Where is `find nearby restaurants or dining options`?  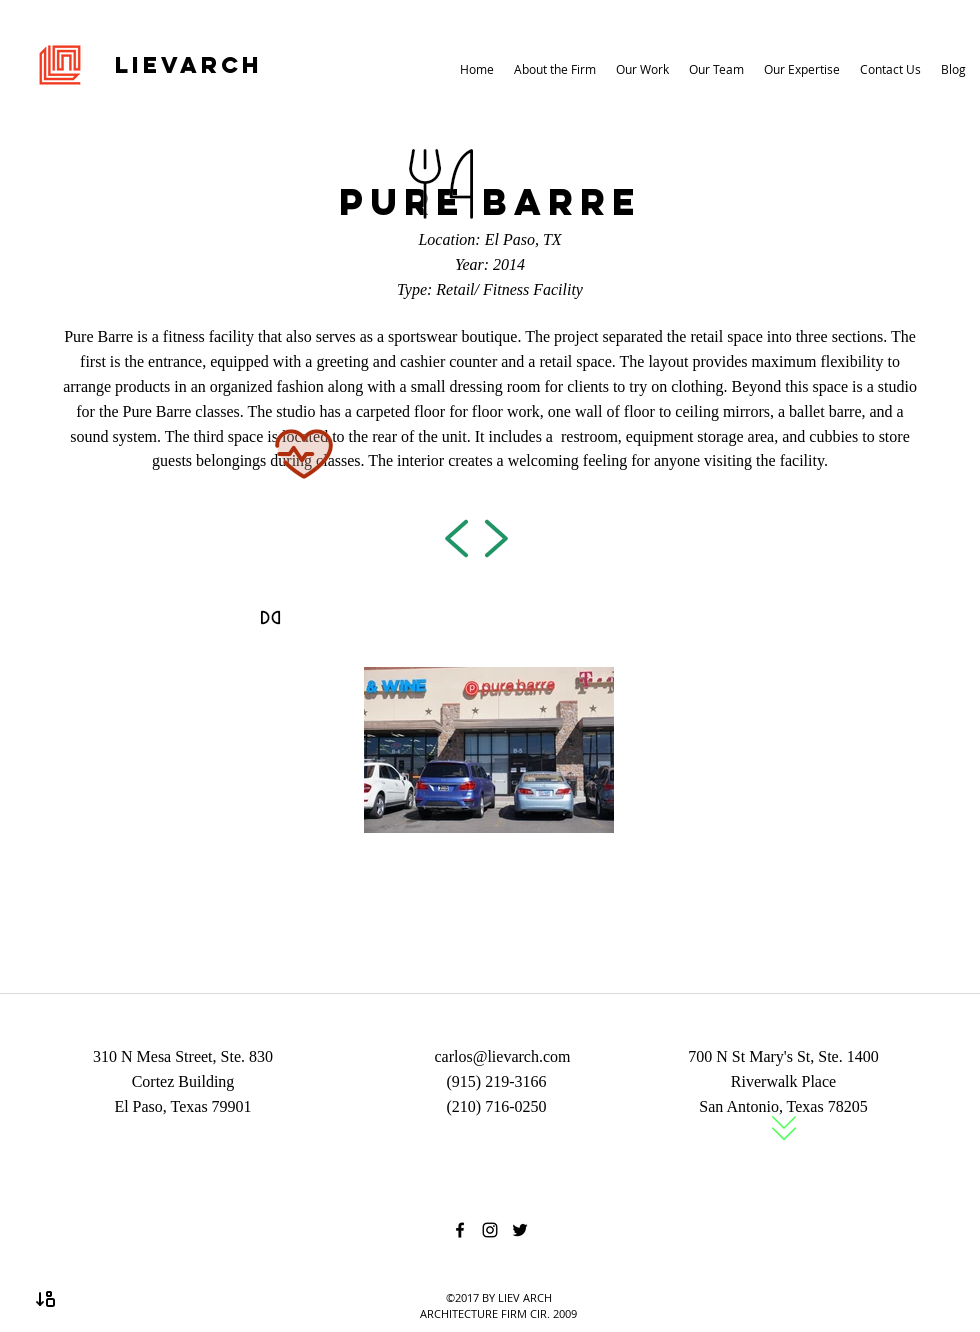
find nearby restaurants or dining options is located at coordinates (442, 182).